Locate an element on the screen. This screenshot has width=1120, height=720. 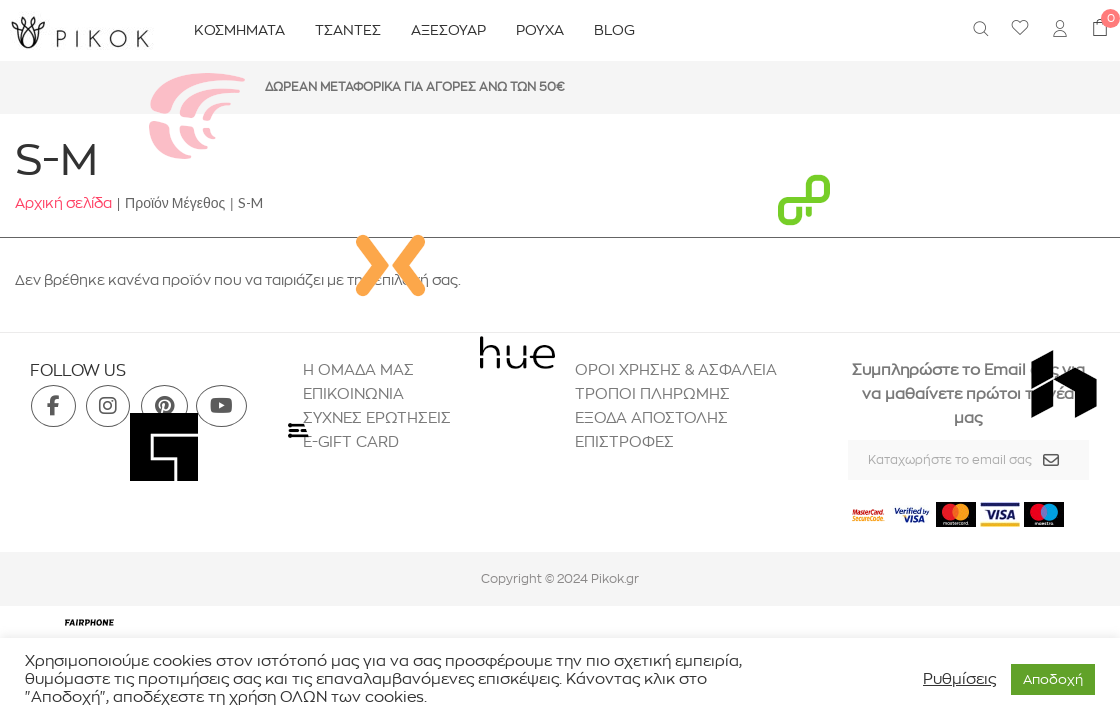
Crowdin localization platform logo is located at coordinates (197, 116).